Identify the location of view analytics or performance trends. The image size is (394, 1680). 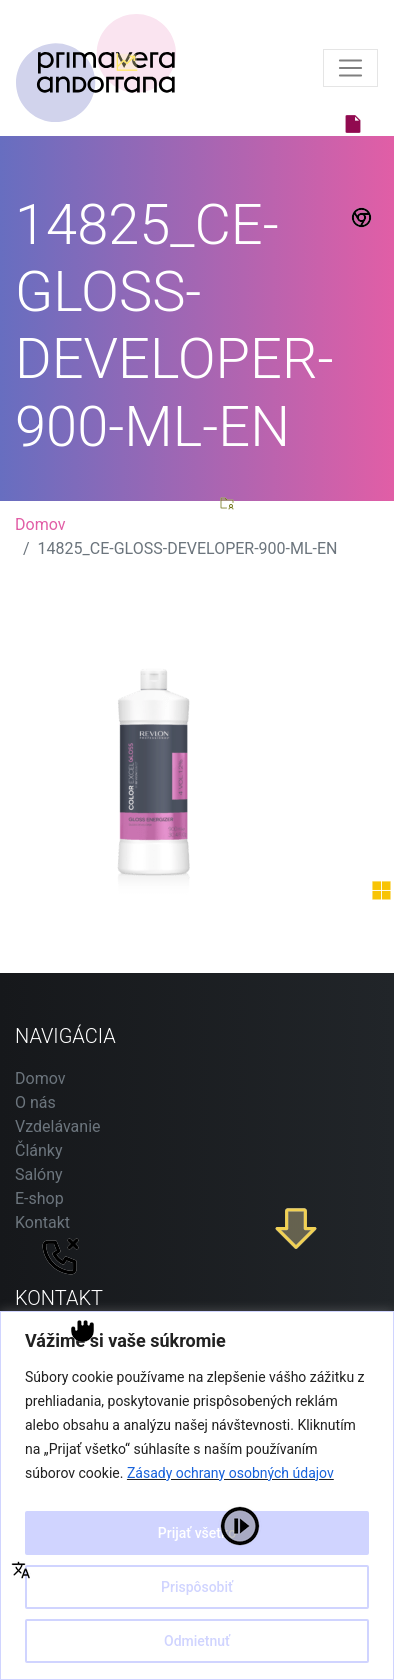
(127, 62).